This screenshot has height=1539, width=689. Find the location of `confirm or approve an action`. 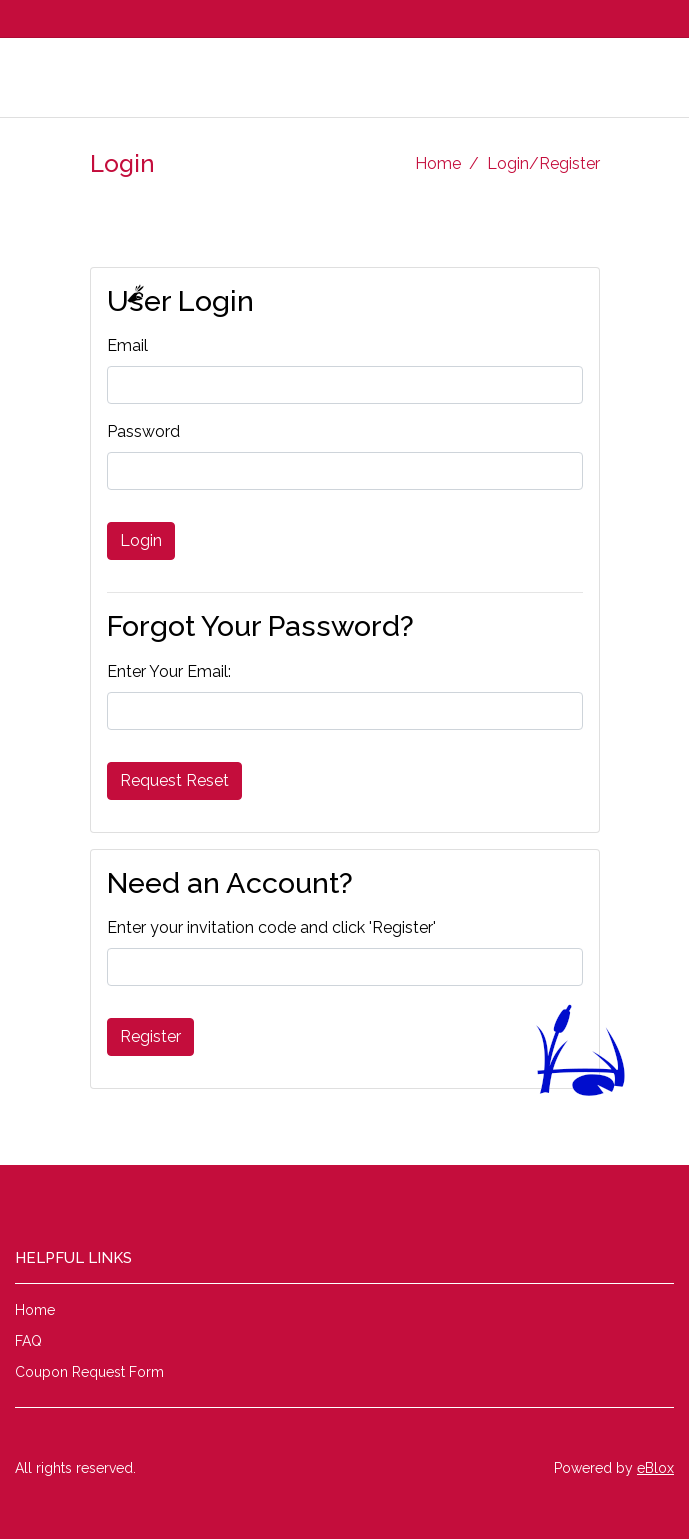

confirm or approve an action is located at coordinates (135, 293).